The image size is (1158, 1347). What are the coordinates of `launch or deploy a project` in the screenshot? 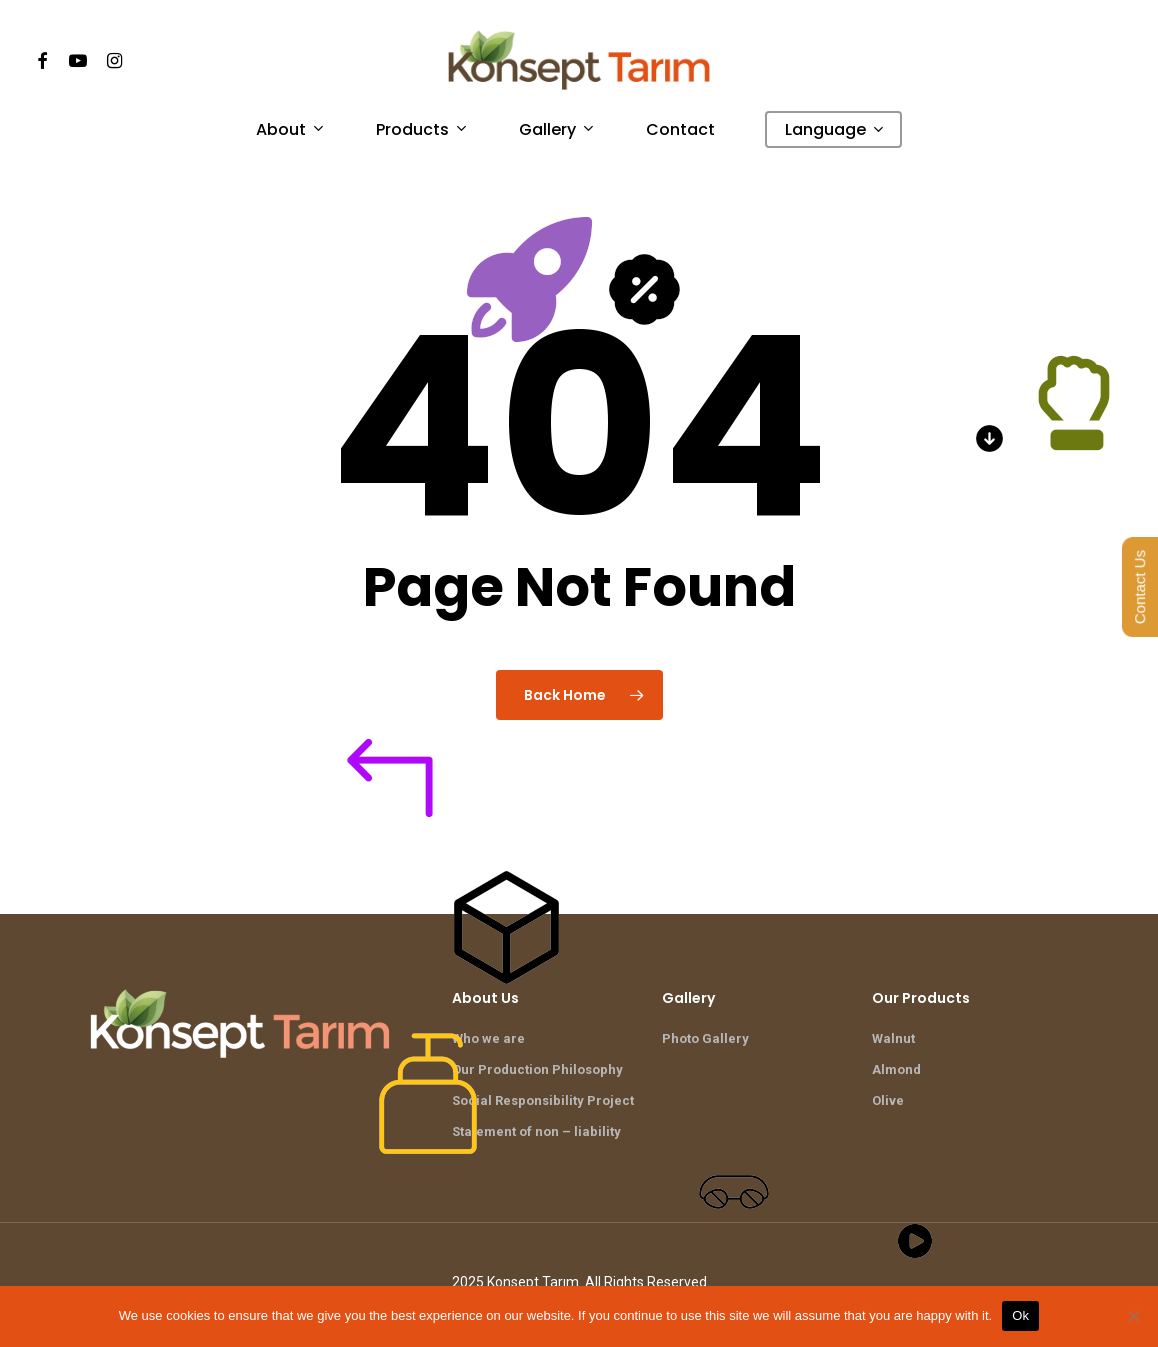 It's located at (529, 279).